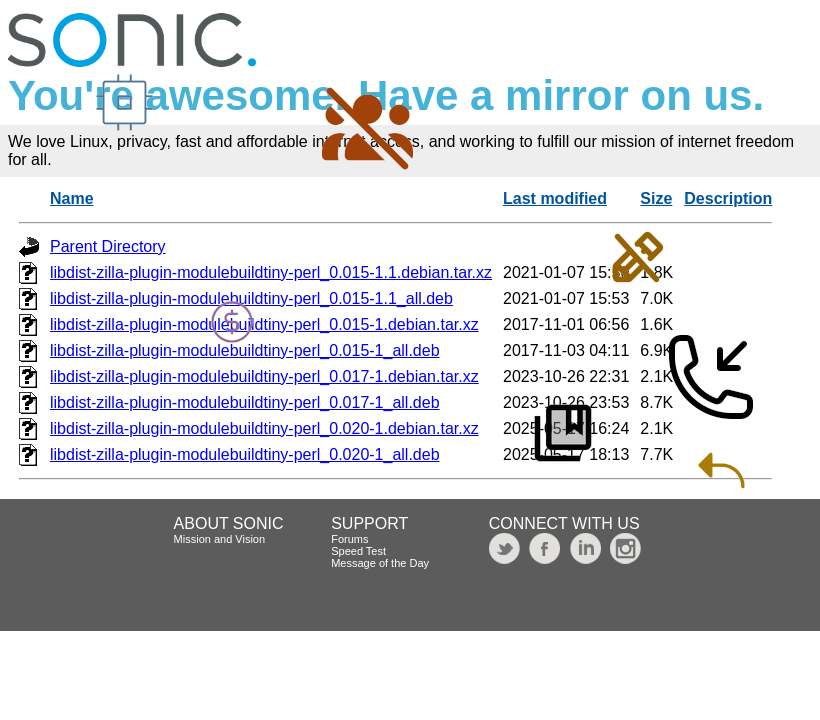 This screenshot has width=820, height=720. What do you see at coordinates (563, 433) in the screenshot?
I see `access your bookmarked collections` at bounding box center [563, 433].